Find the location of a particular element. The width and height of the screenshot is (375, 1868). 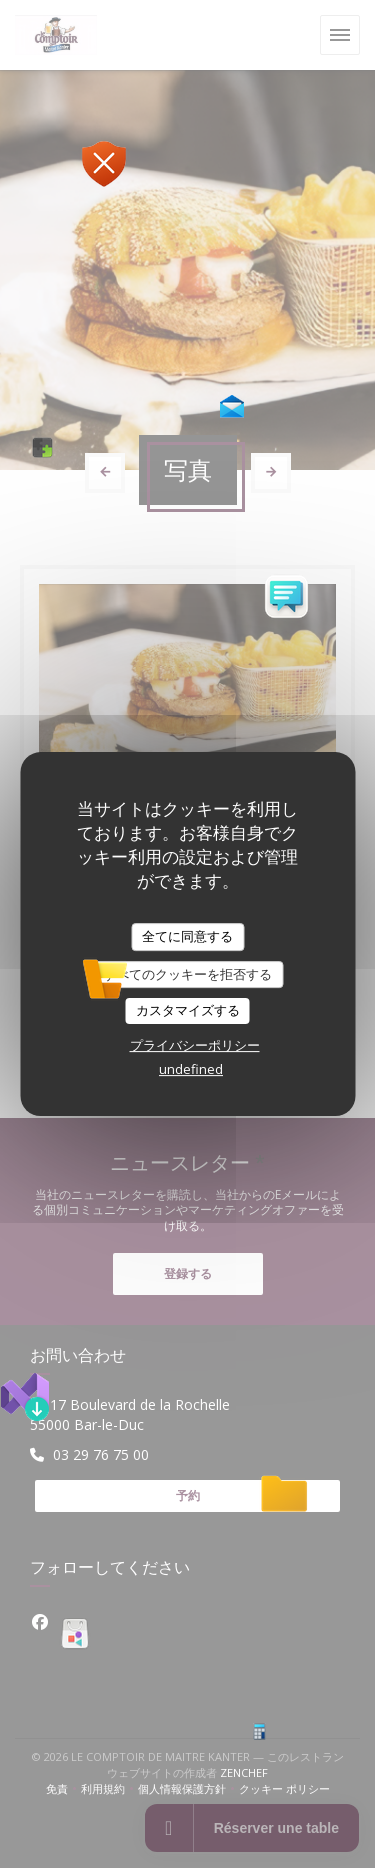

open the commerce or shopping app is located at coordinates (105, 979).